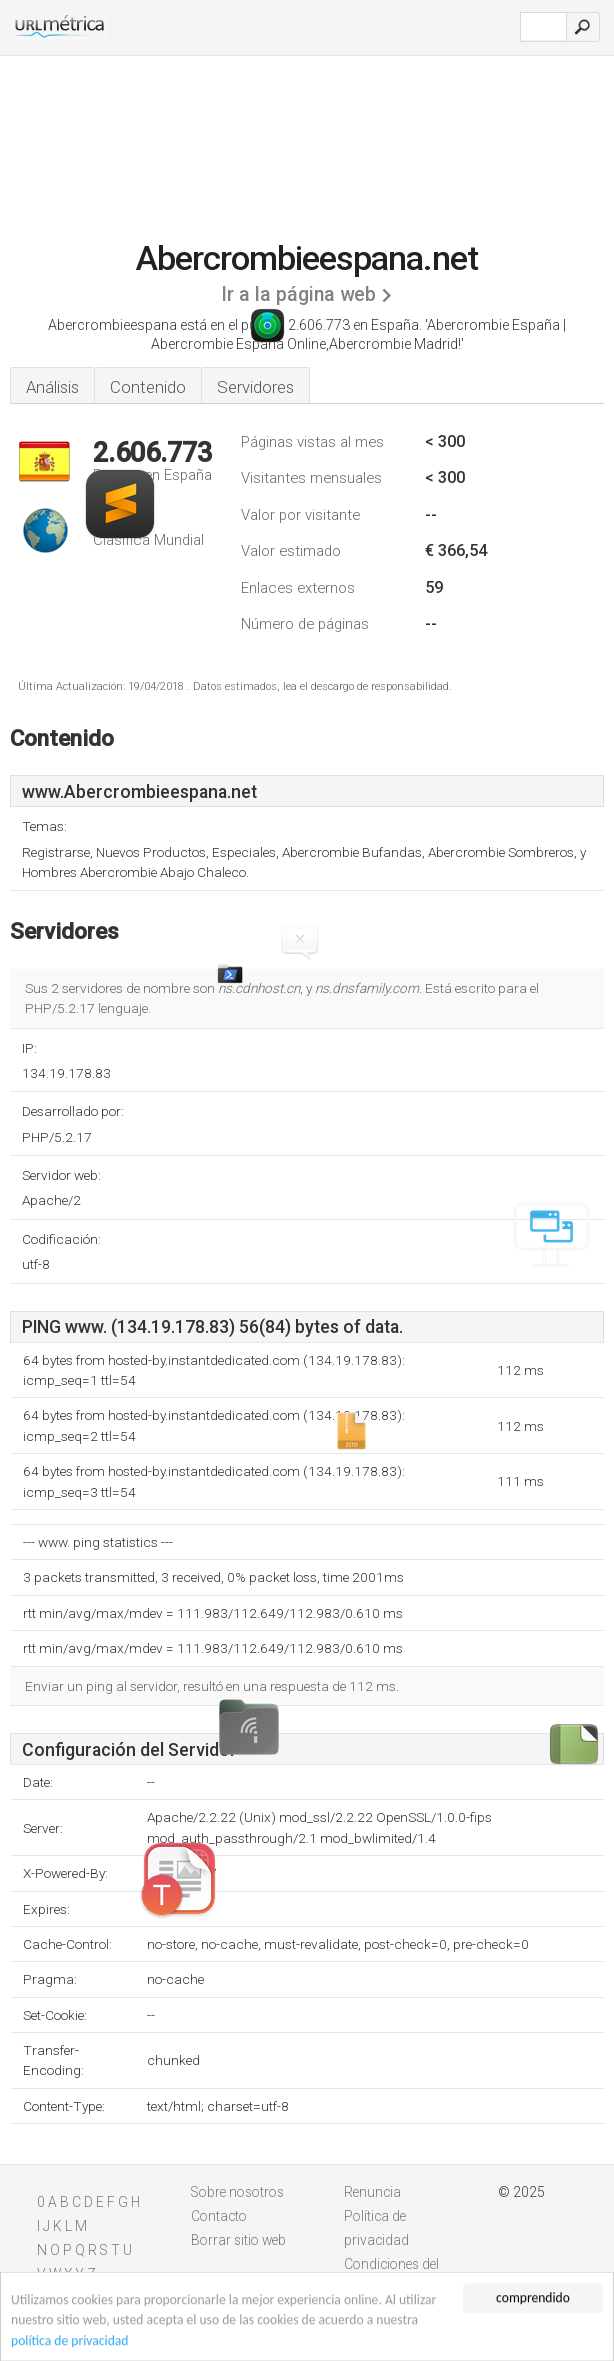 This screenshot has height=2361, width=614. What do you see at coordinates (351, 1431) in the screenshot?
I see `a zstandard compressed file` at bounding box center [351, 1431].